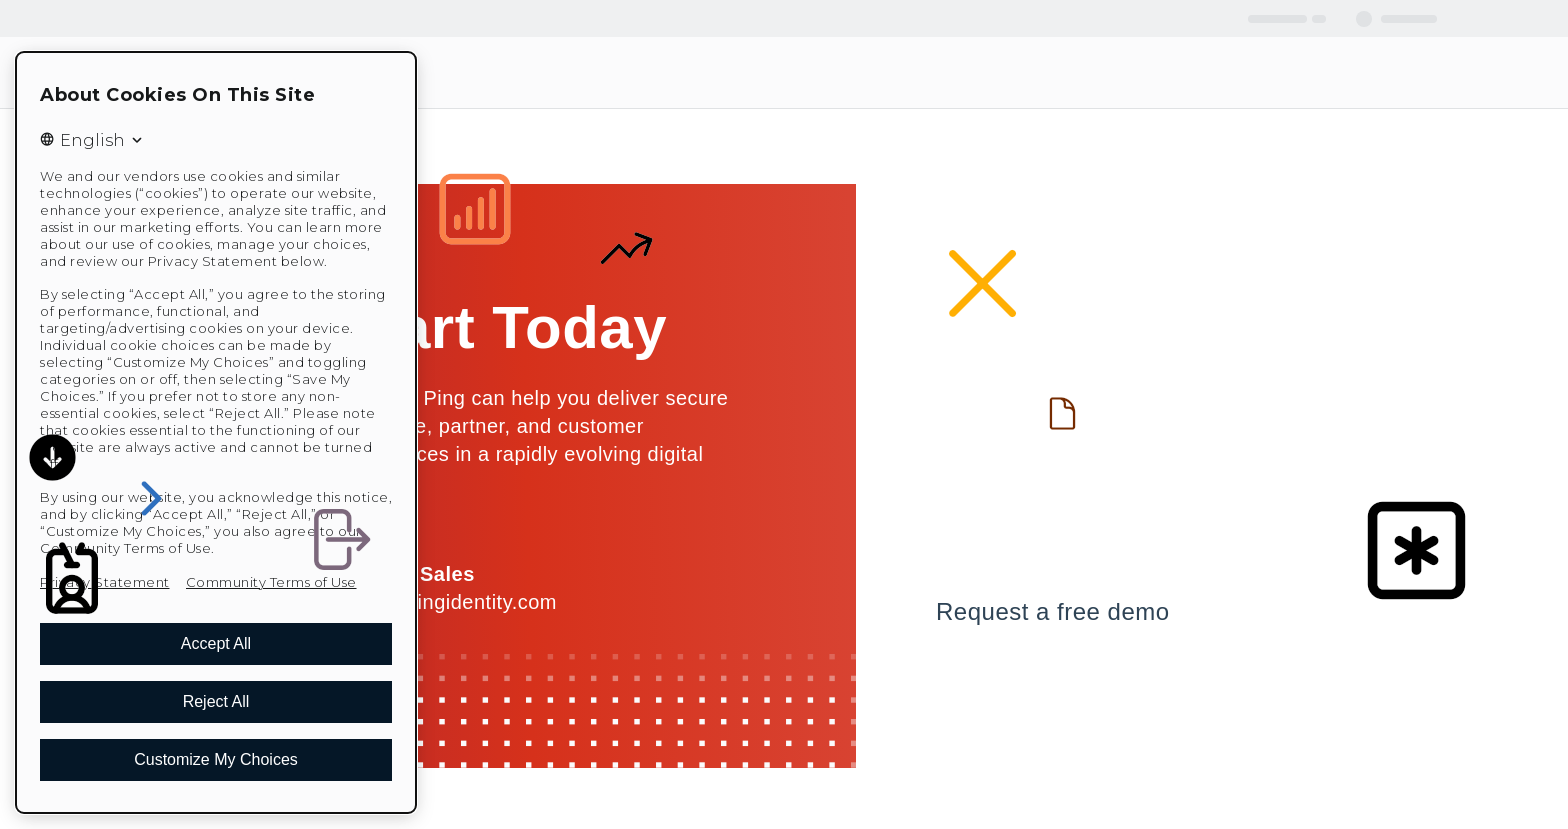 The image size is (1568, 829). Describe the element at coordinates (1062, 413) in the screenshot. I see `view document` at that location.